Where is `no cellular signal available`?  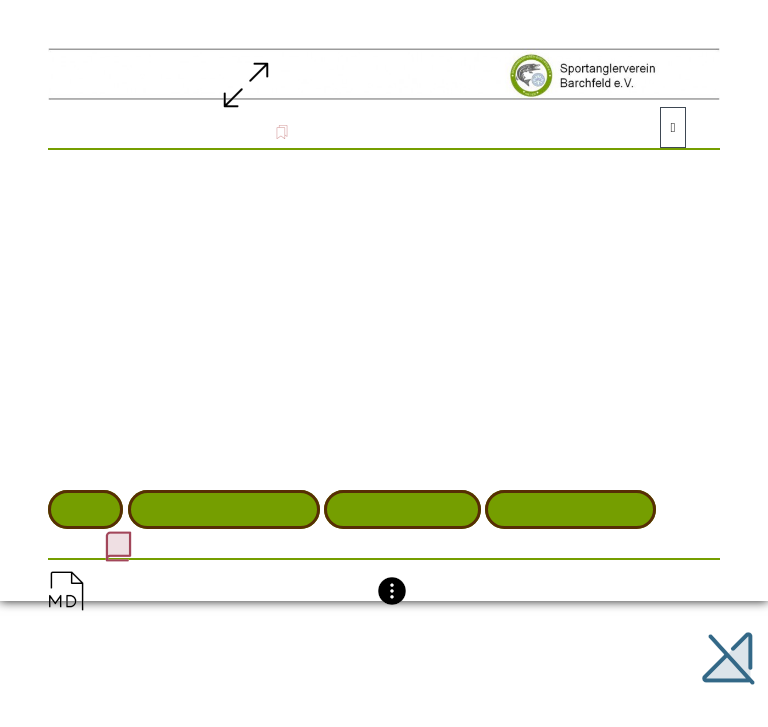
no cellular signal available is located at coordinates (731, 659).